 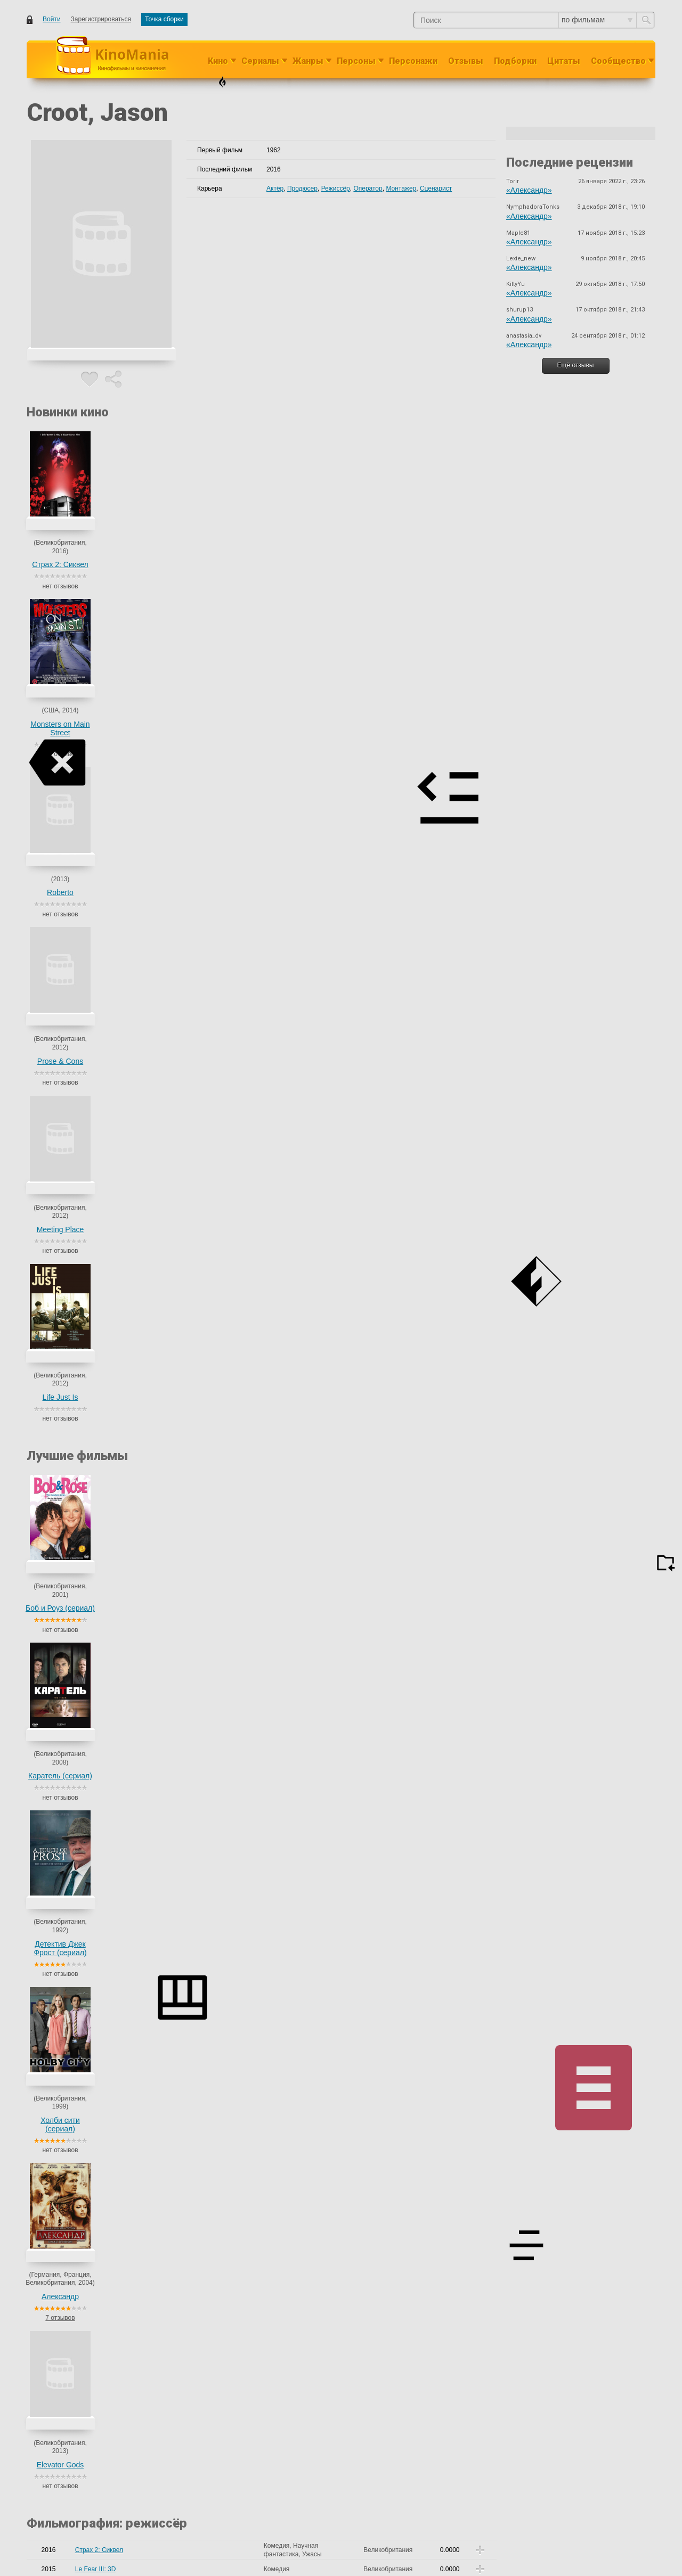 What do you see at coordinates (665, 1563) in the screenshot?
I see `view received files or downloads` at bounding box center [665, 1563].